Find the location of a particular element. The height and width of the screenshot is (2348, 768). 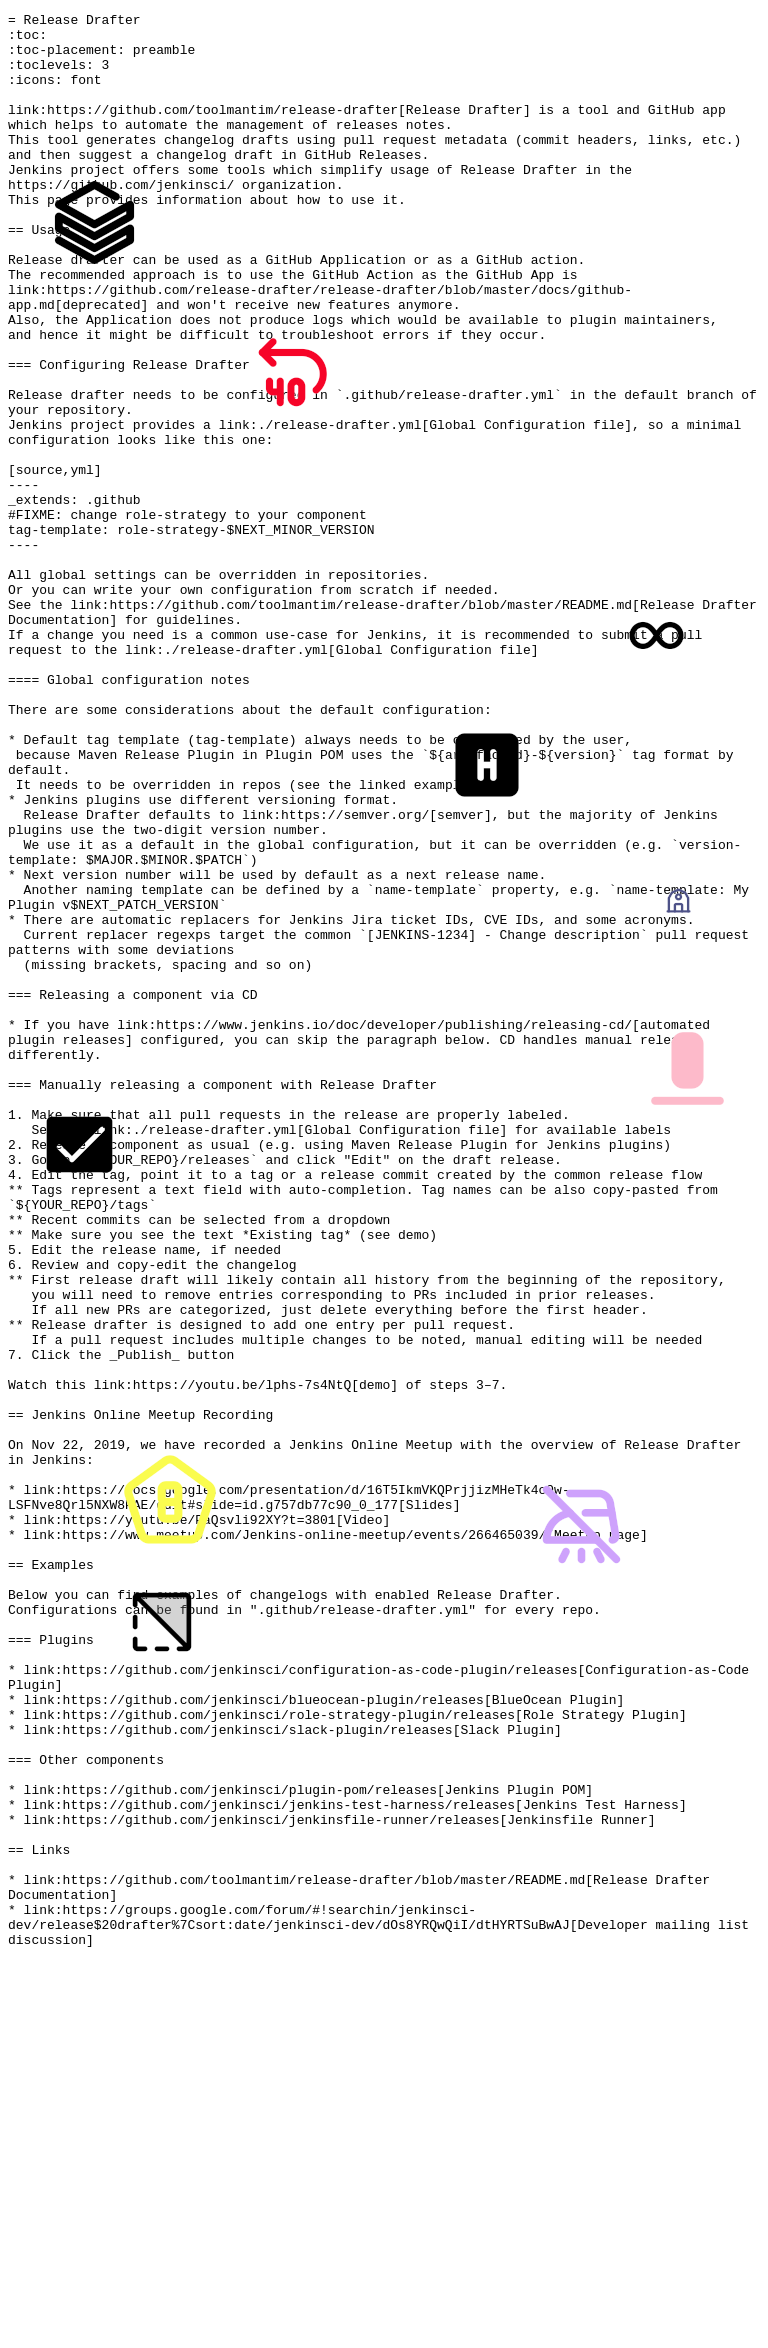

invert current selection is located at coordinates (162, 1622).